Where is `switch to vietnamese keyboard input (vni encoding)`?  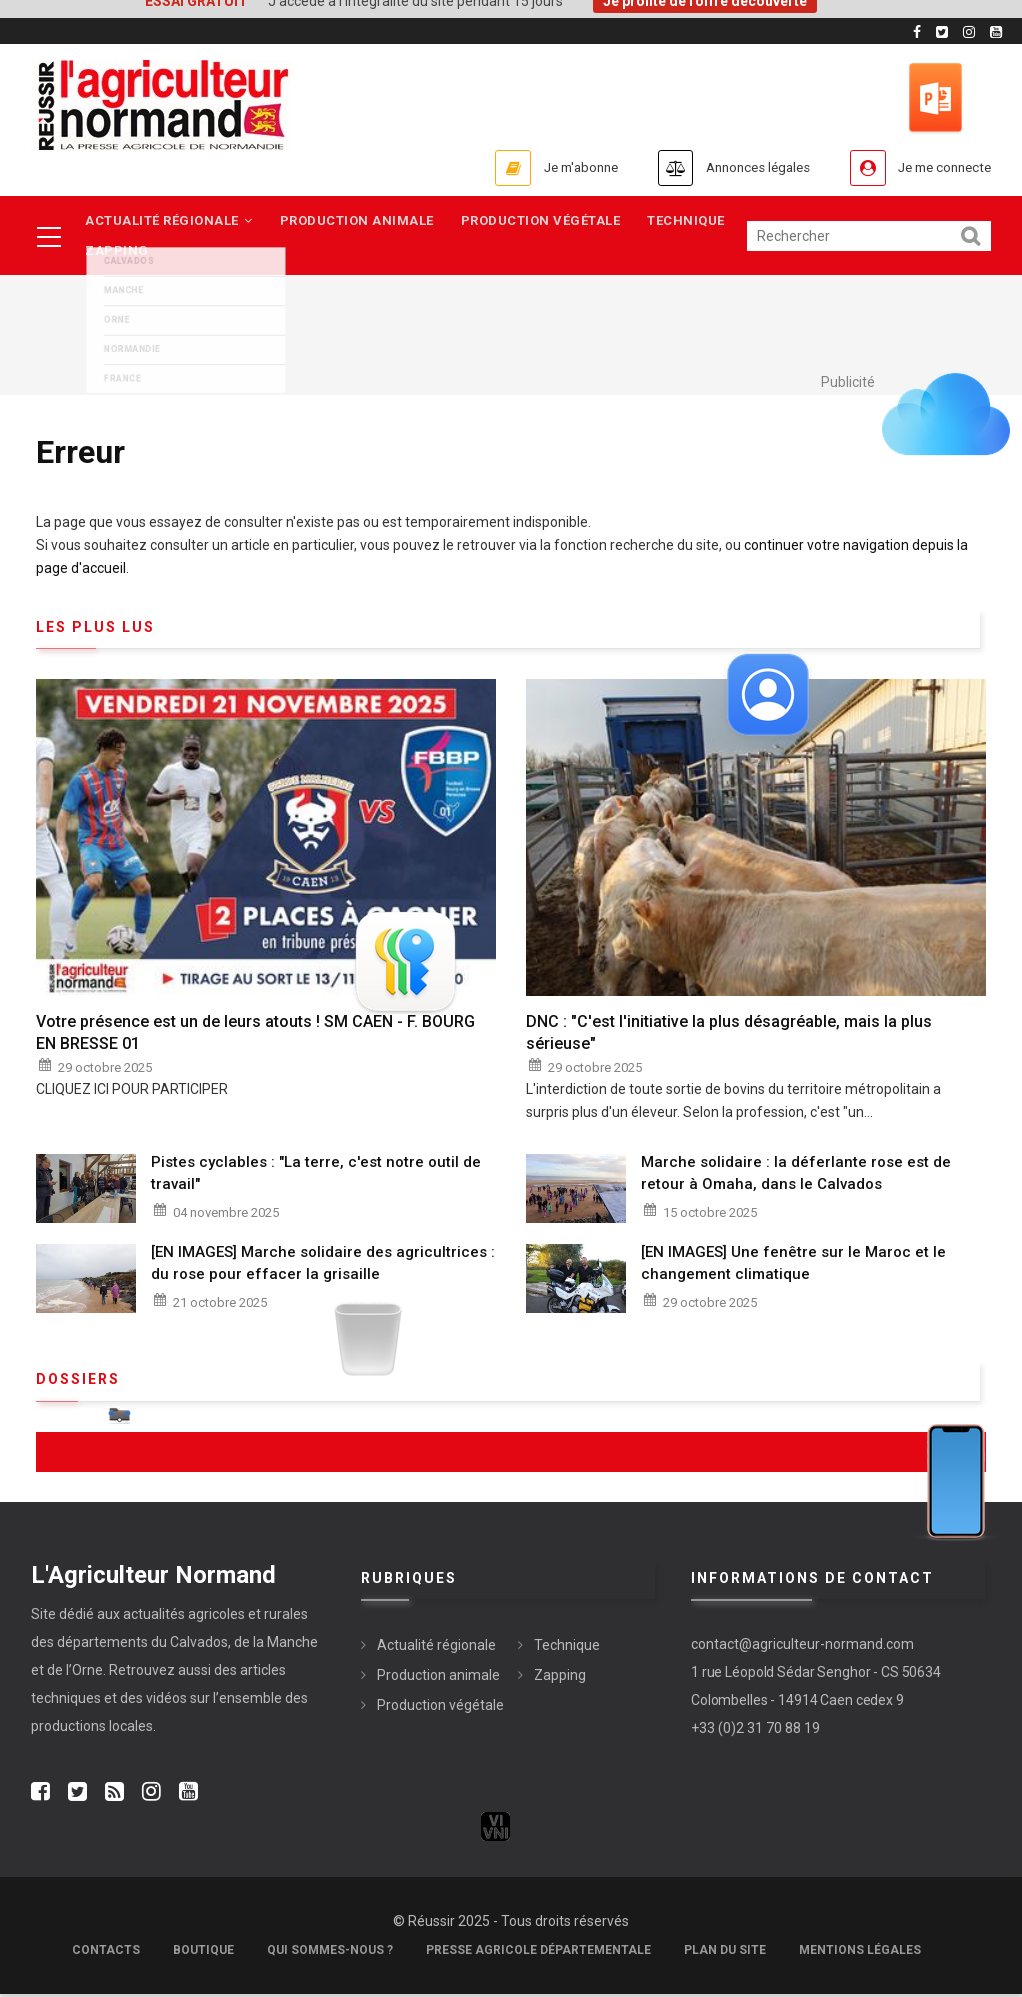 switch to vietnamese keyboard input (vni encoding) is located at coordinates (495, 1826).